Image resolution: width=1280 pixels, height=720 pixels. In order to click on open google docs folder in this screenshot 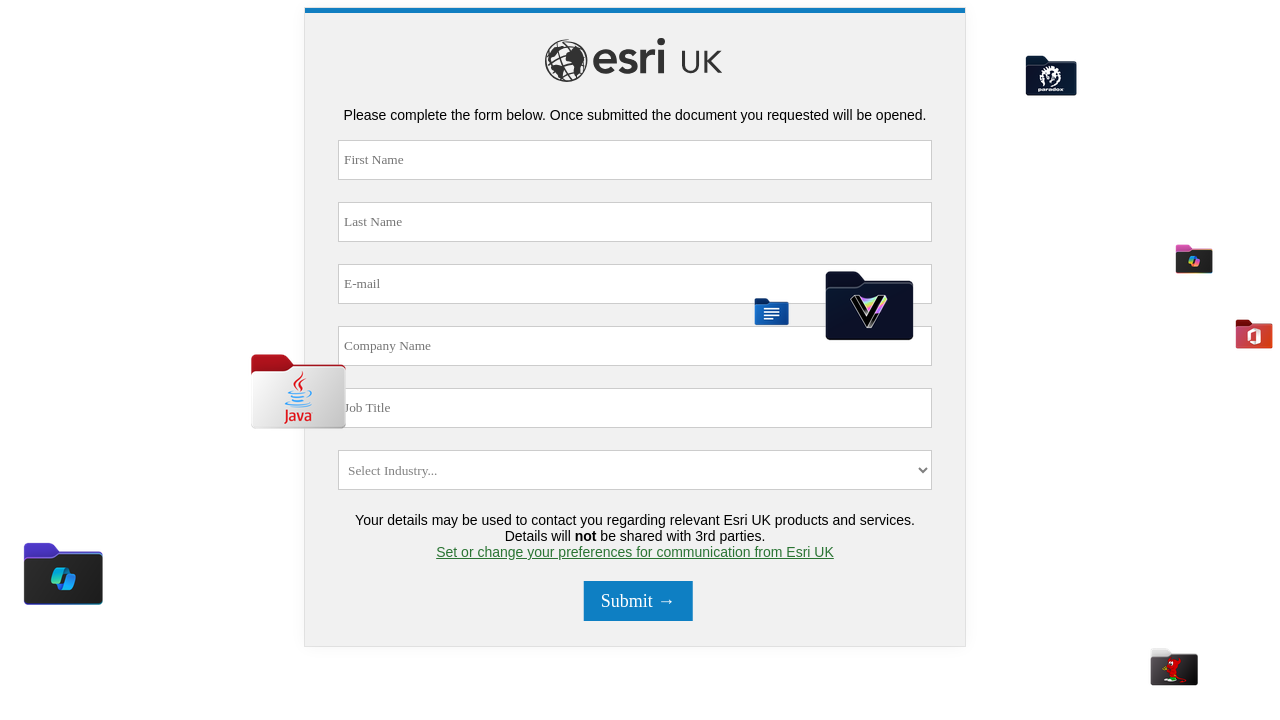, I will do `click(771, 312)`.